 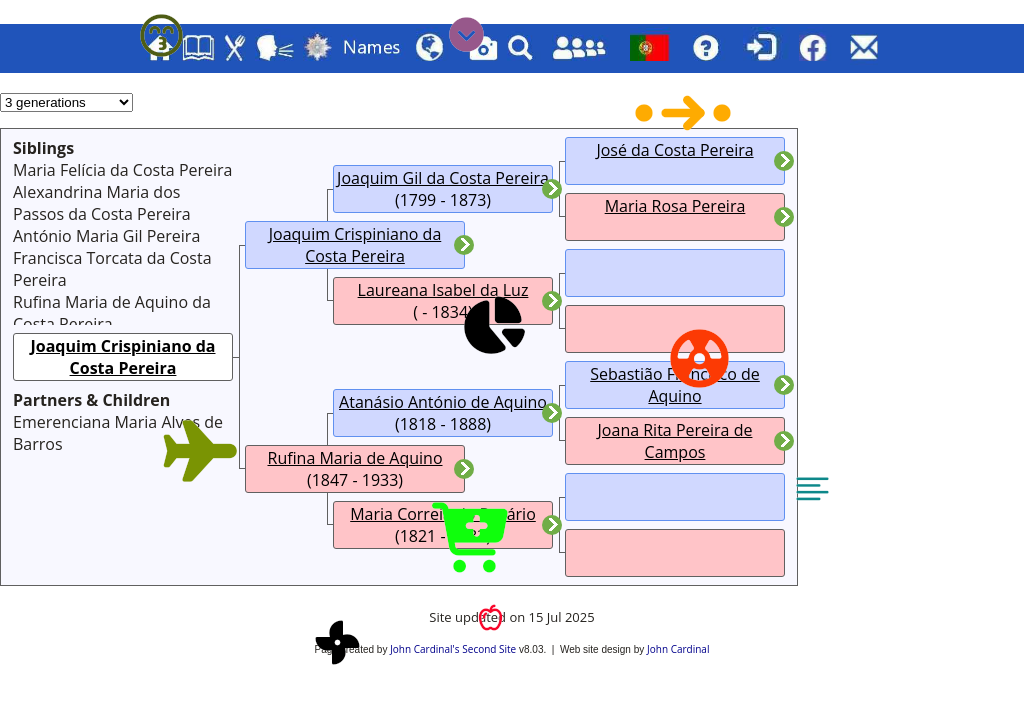 What do you see at coordinates (683, 113) in the screenshot?
I see `open citymapper for transit directions` at bounding box center [683, 113].